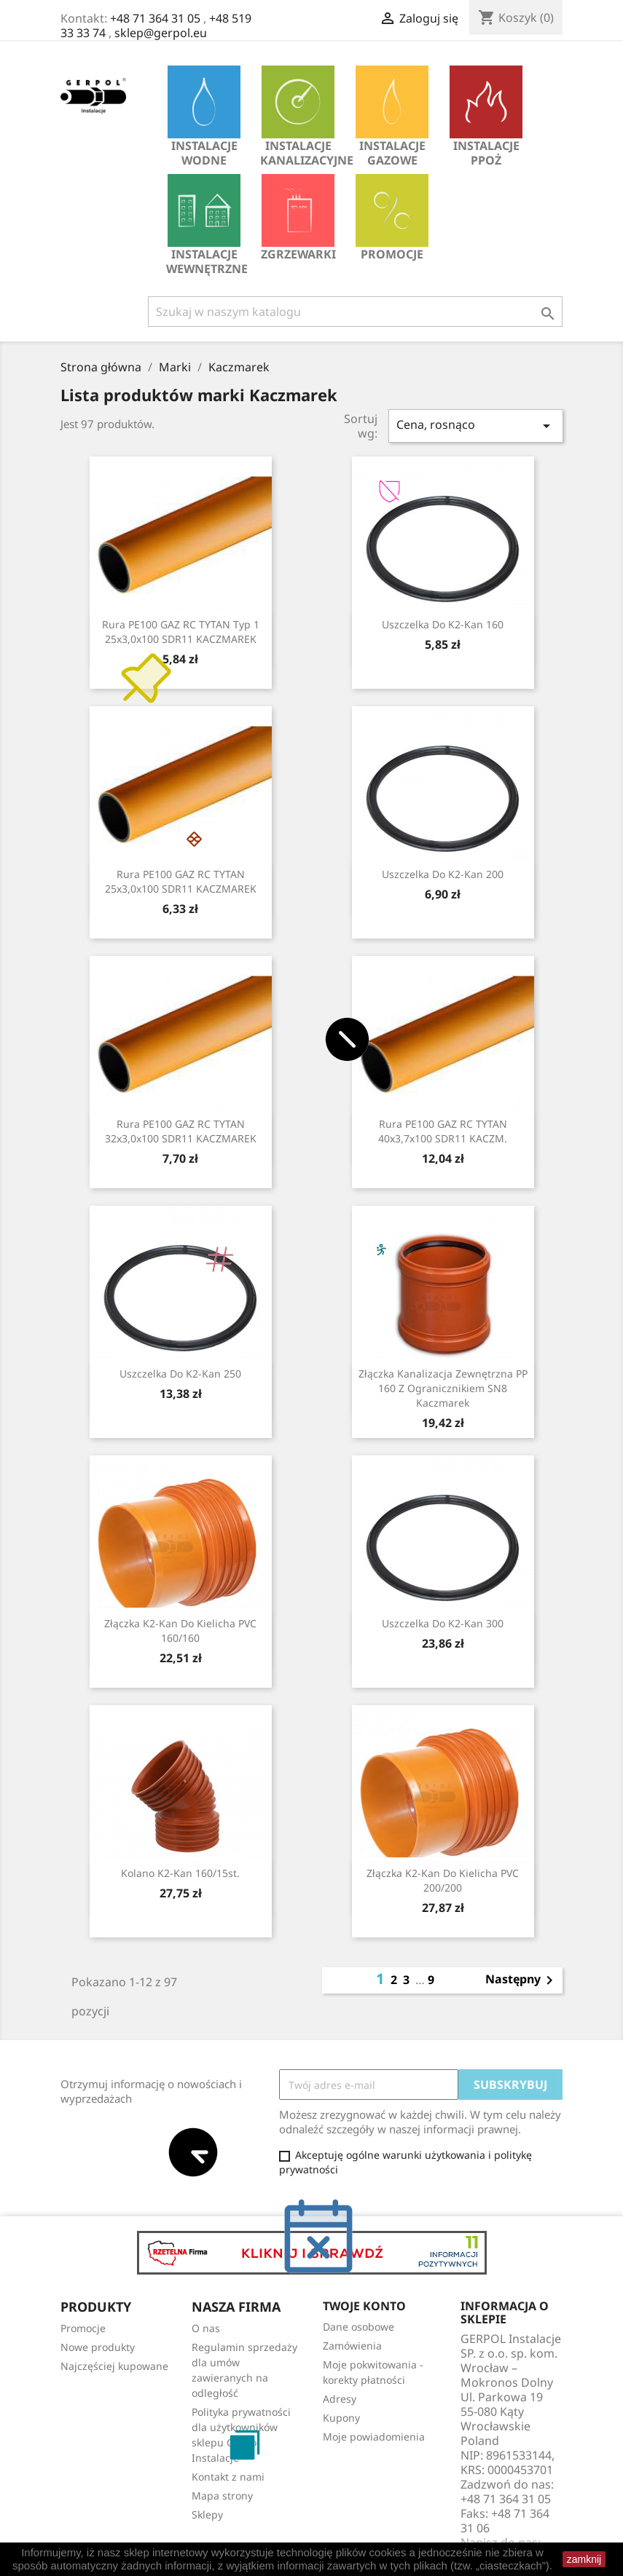  I want to click on pay with Pix instant payment system, so click(194, 839).